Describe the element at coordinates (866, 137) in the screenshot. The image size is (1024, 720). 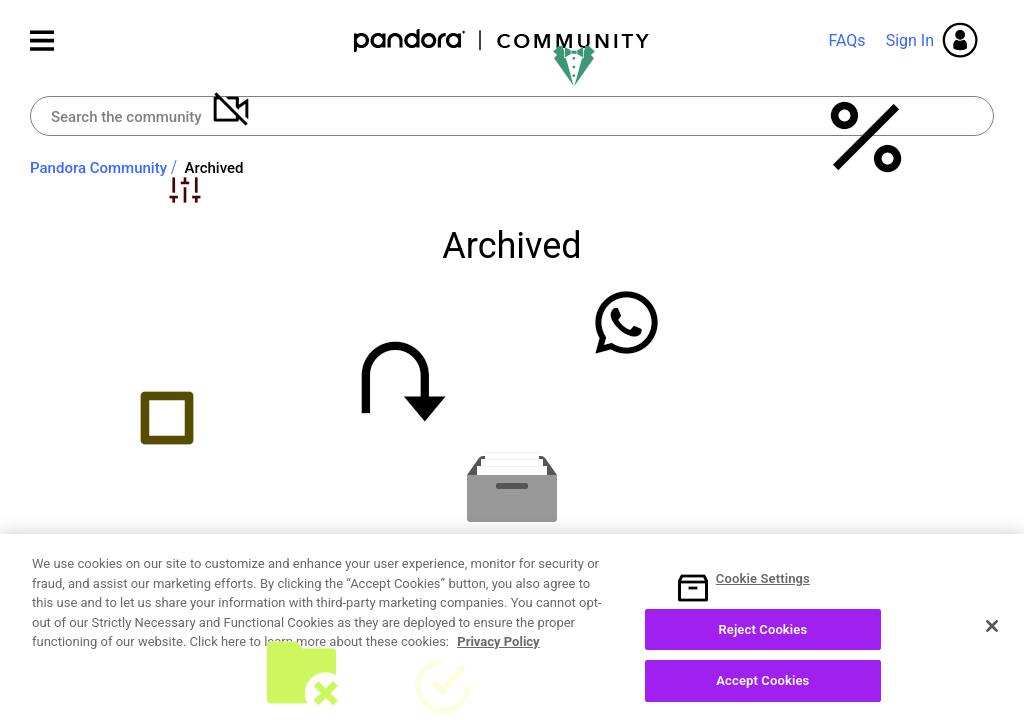
I see `view discount or promotional offer` at that location.